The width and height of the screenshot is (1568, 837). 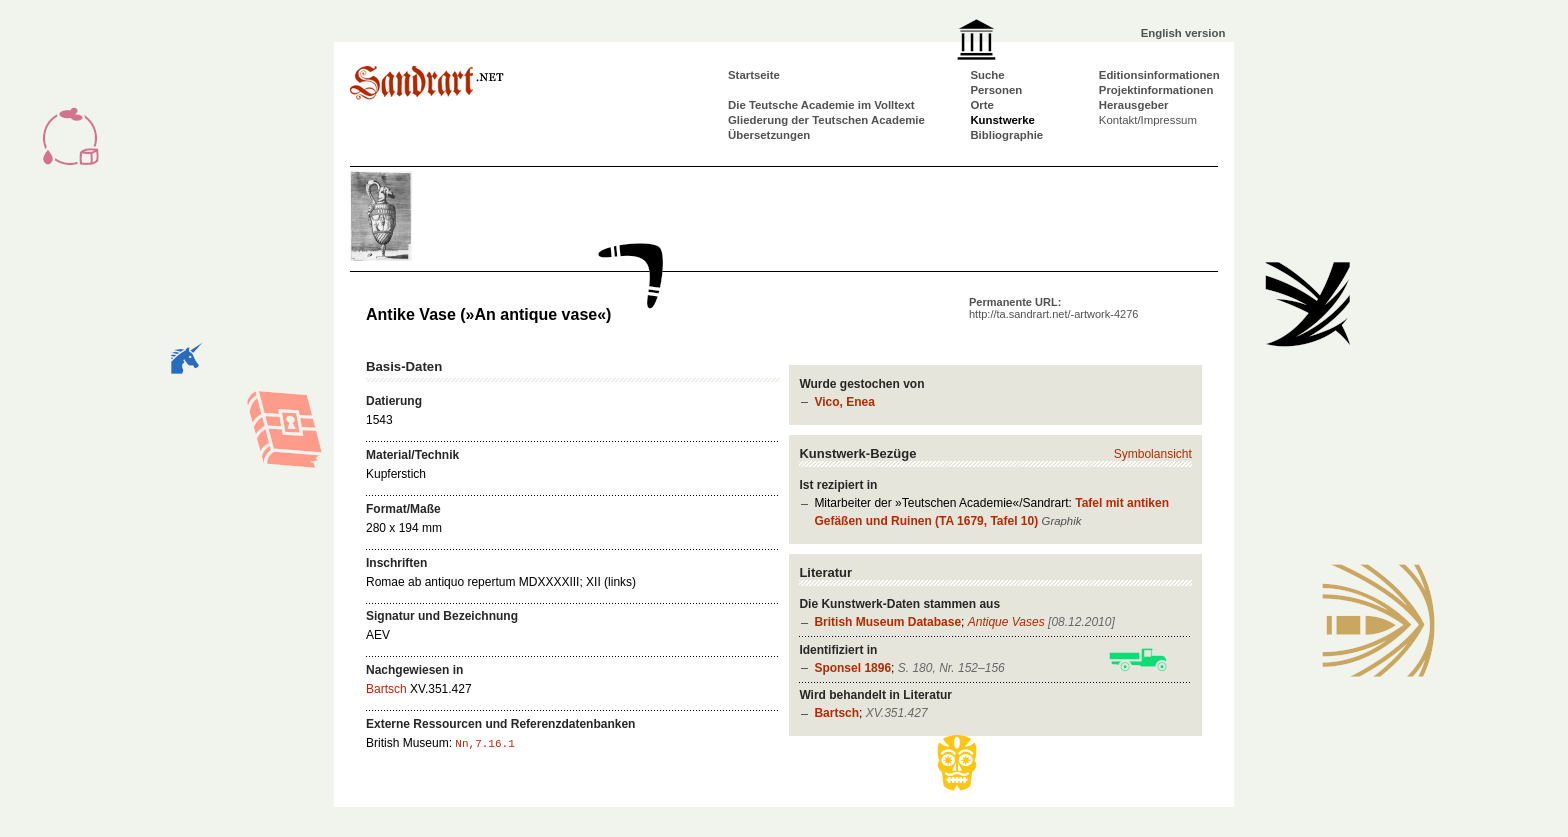 What do you see at coordinates (187, 358) in the screenshot?
I see `access fantasy or mythical creature content` at bounding box center [187, 358].